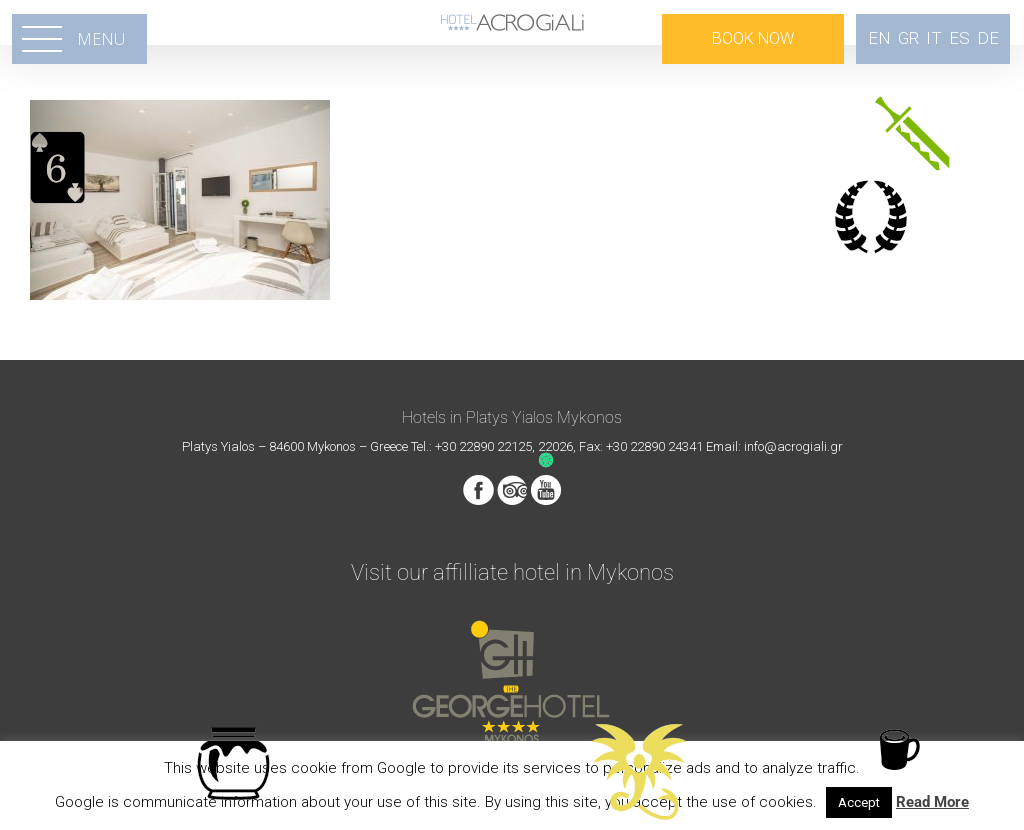  I want to click on indicates achievement or award earned, so click(871, 217).